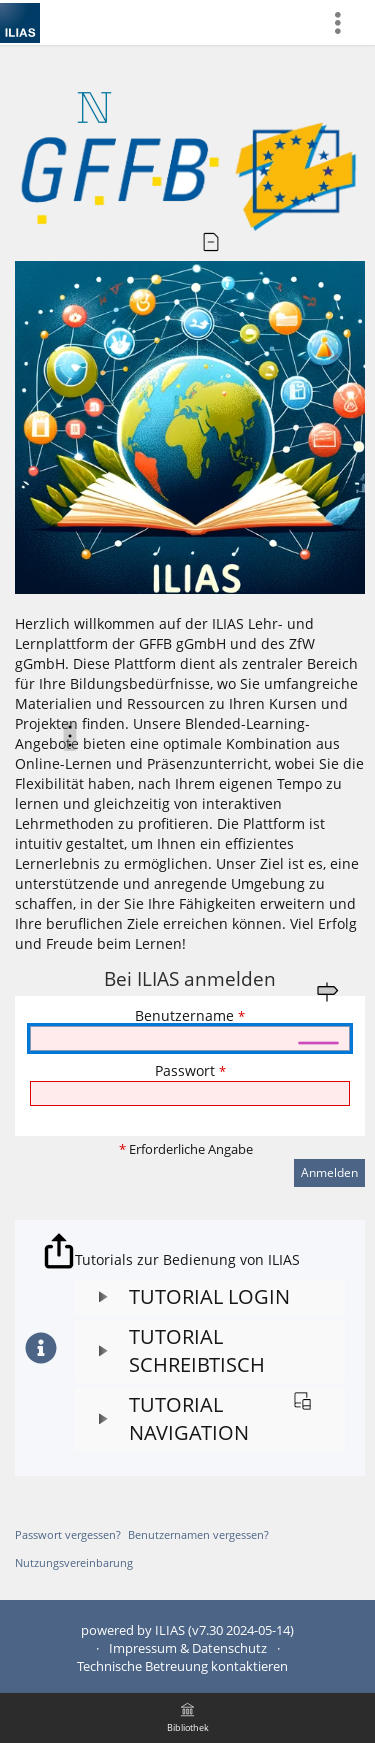 The width and height of the screenshot is (375, 1743). What do you see at coordinates (70, 736) in the screenshot?
I see `open more options menu` at bounding box center [70, 736].